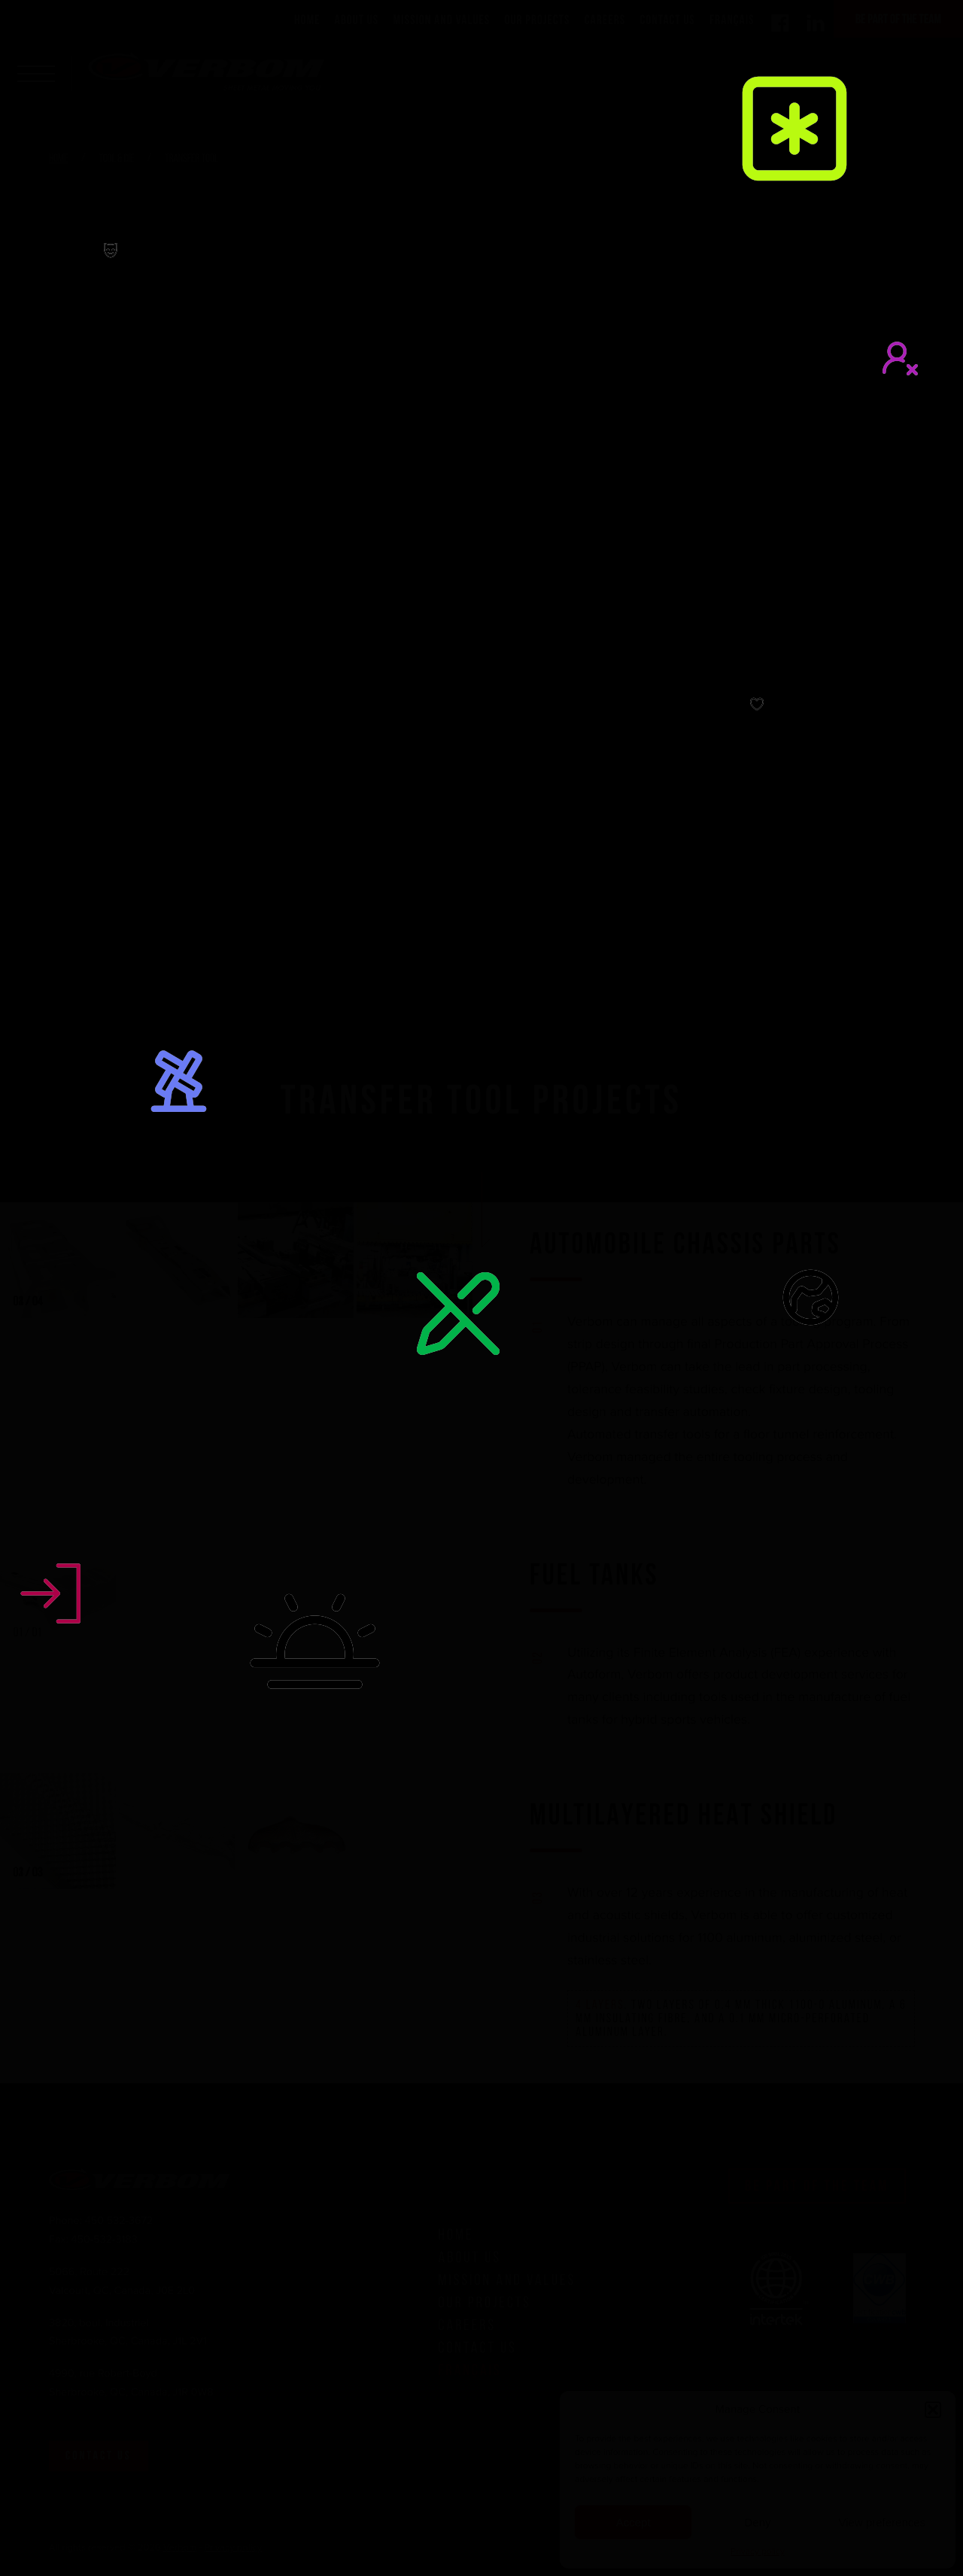 This screenshot has height=2576, width=963. What do you see at coordinates (810, 1297) in the screenshot?
I see `switch to international or global settings` at bounding box center [810, 1297].